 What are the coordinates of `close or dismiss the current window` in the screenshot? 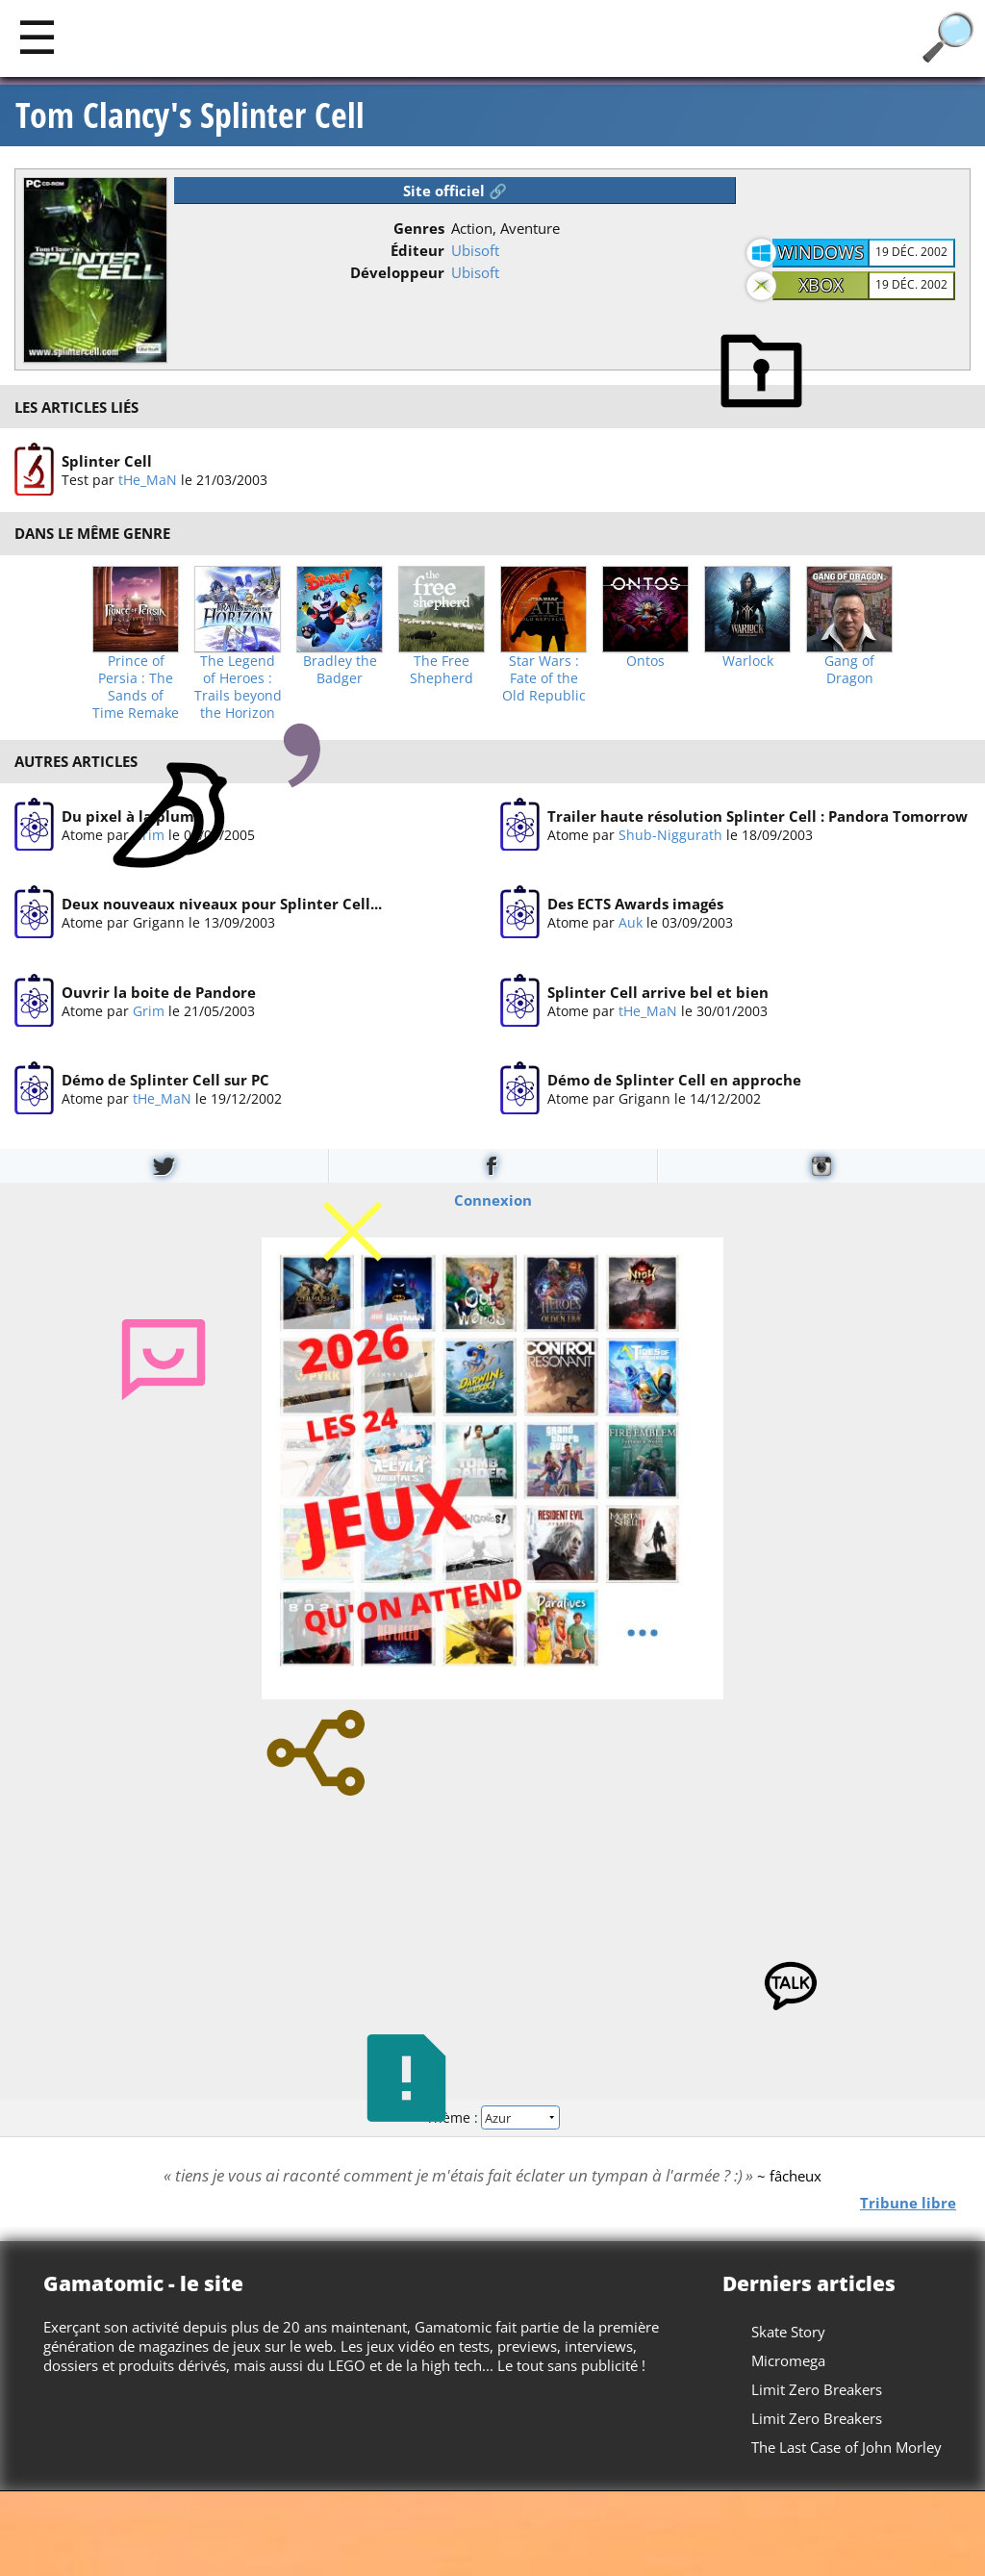 It's located at (352, 1231).